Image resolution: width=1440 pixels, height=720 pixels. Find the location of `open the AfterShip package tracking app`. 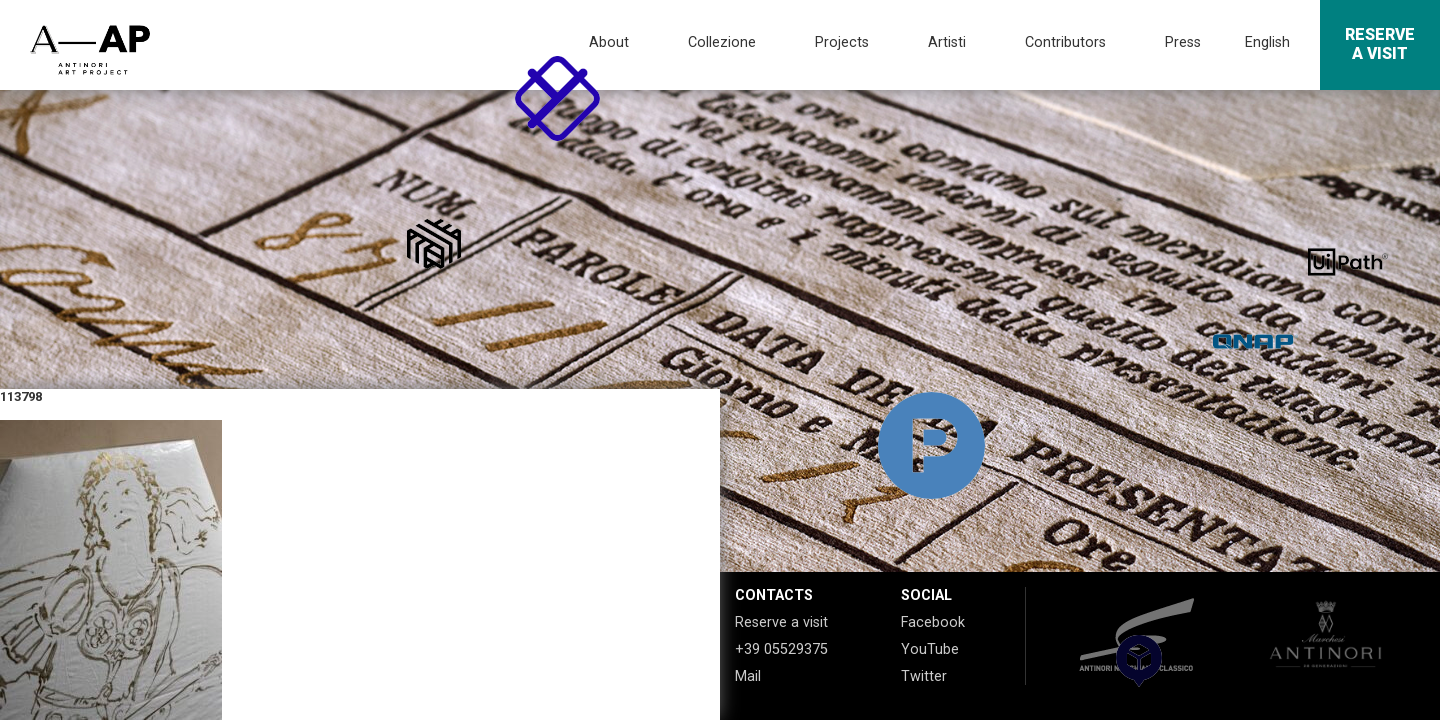

open the AfterShip package tracking app is located at coordinates (1139, 661).